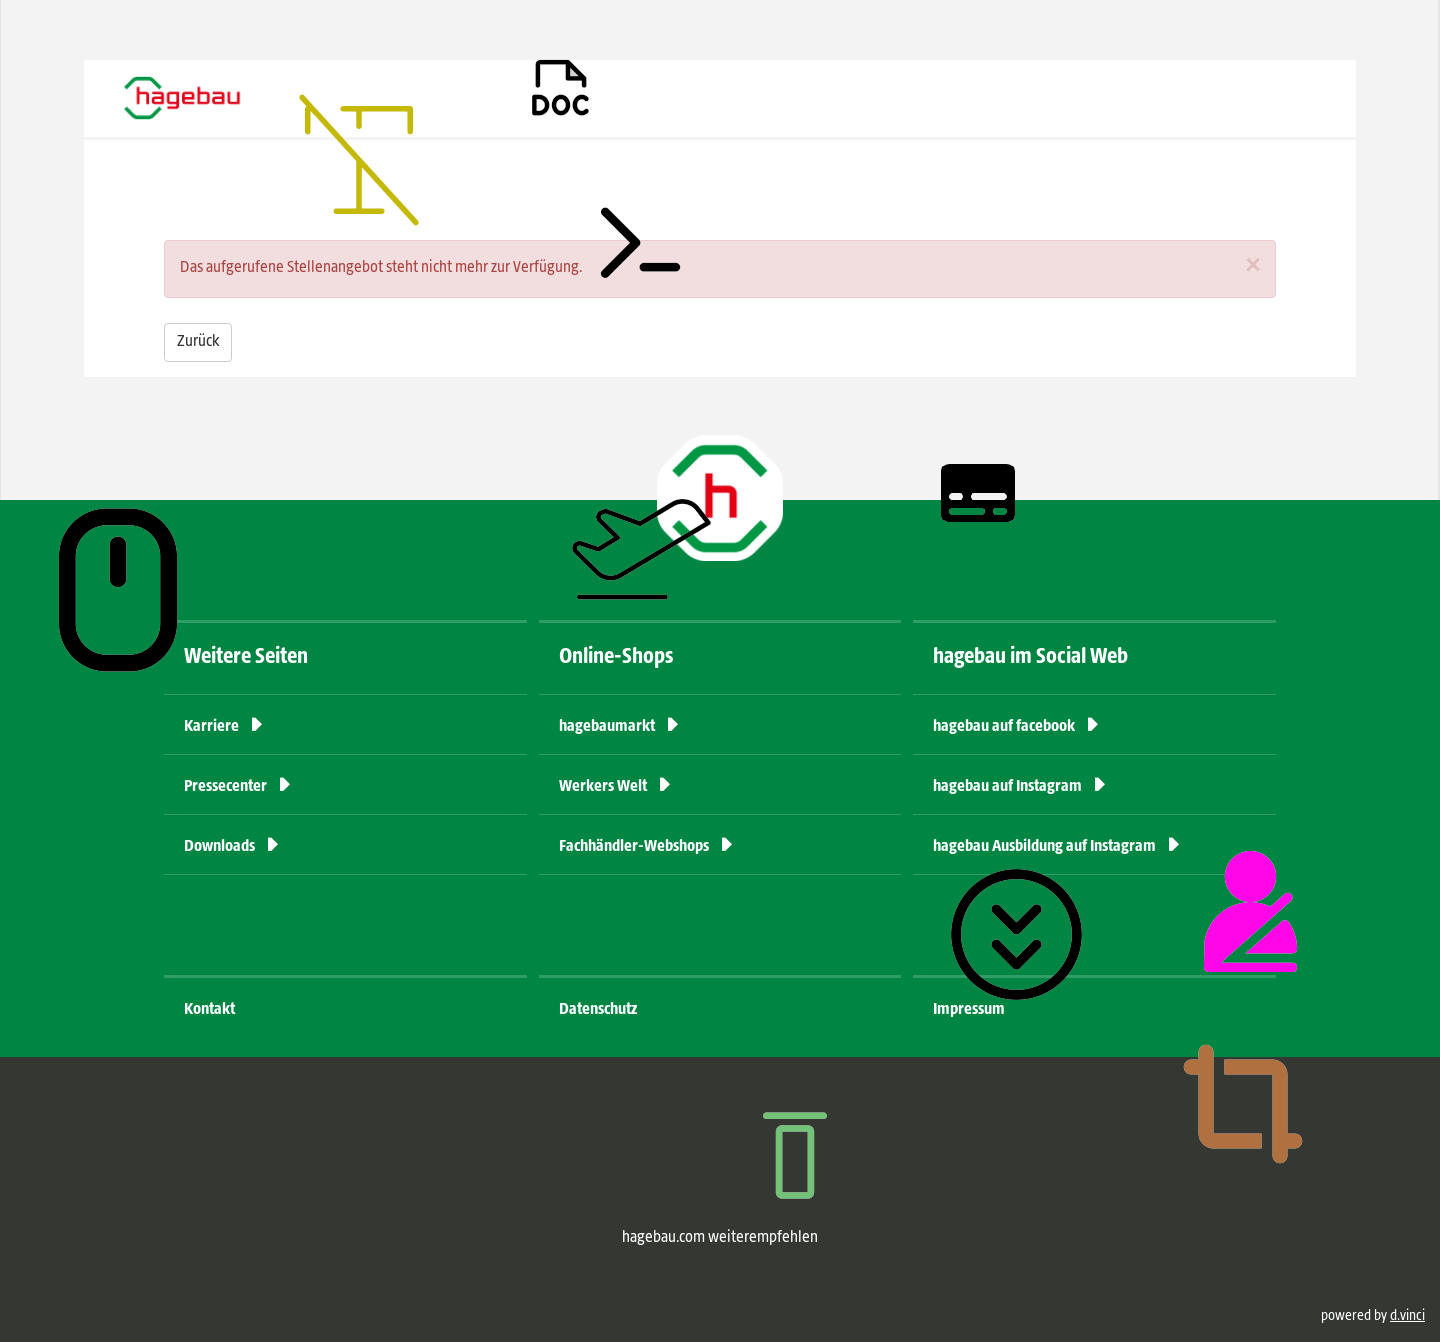 This screenshot has width=1440, height=1342. What do you see at coordinates (795, 1154) in the screenshot?
I see `align element to top edge` at bounding box center [795, 1154].